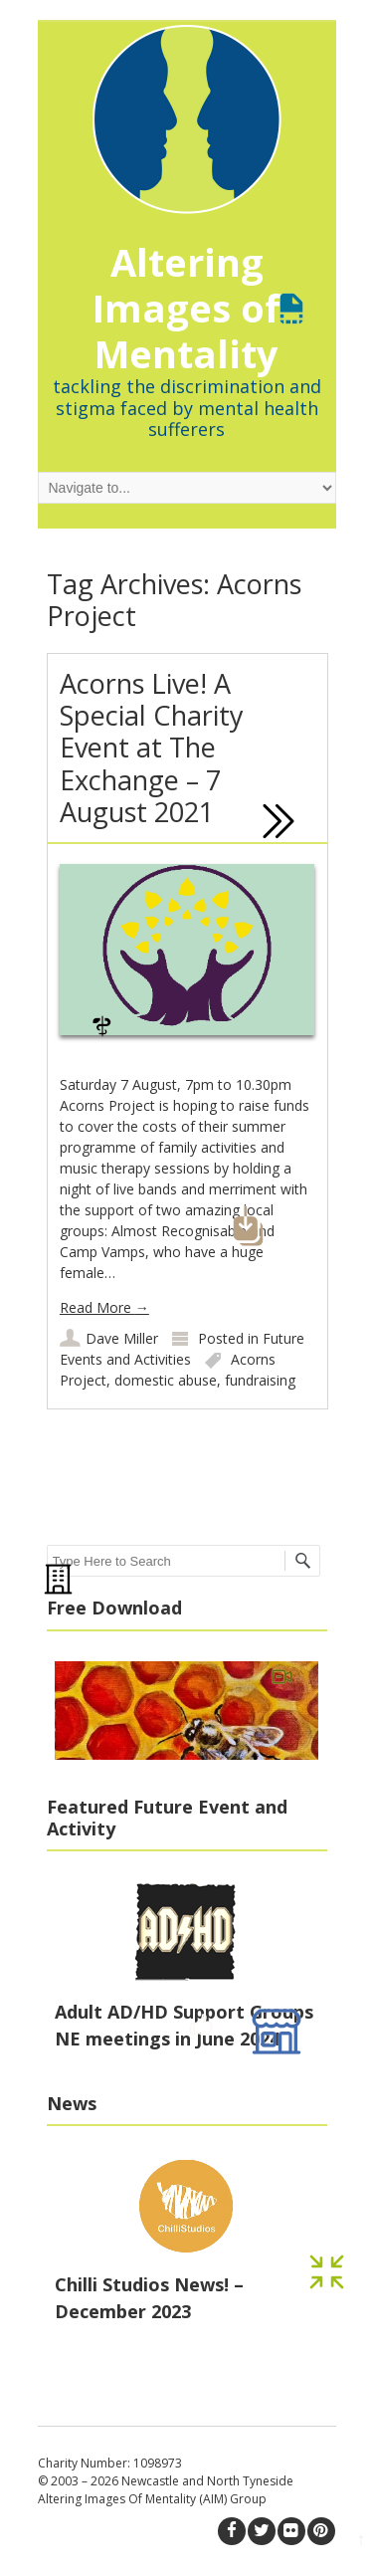 The width and height of the screenshot is (373, 2576). Describe the element at coordinates (58, 1579) in the screenshot. I see `view office or workplace information` at that location.